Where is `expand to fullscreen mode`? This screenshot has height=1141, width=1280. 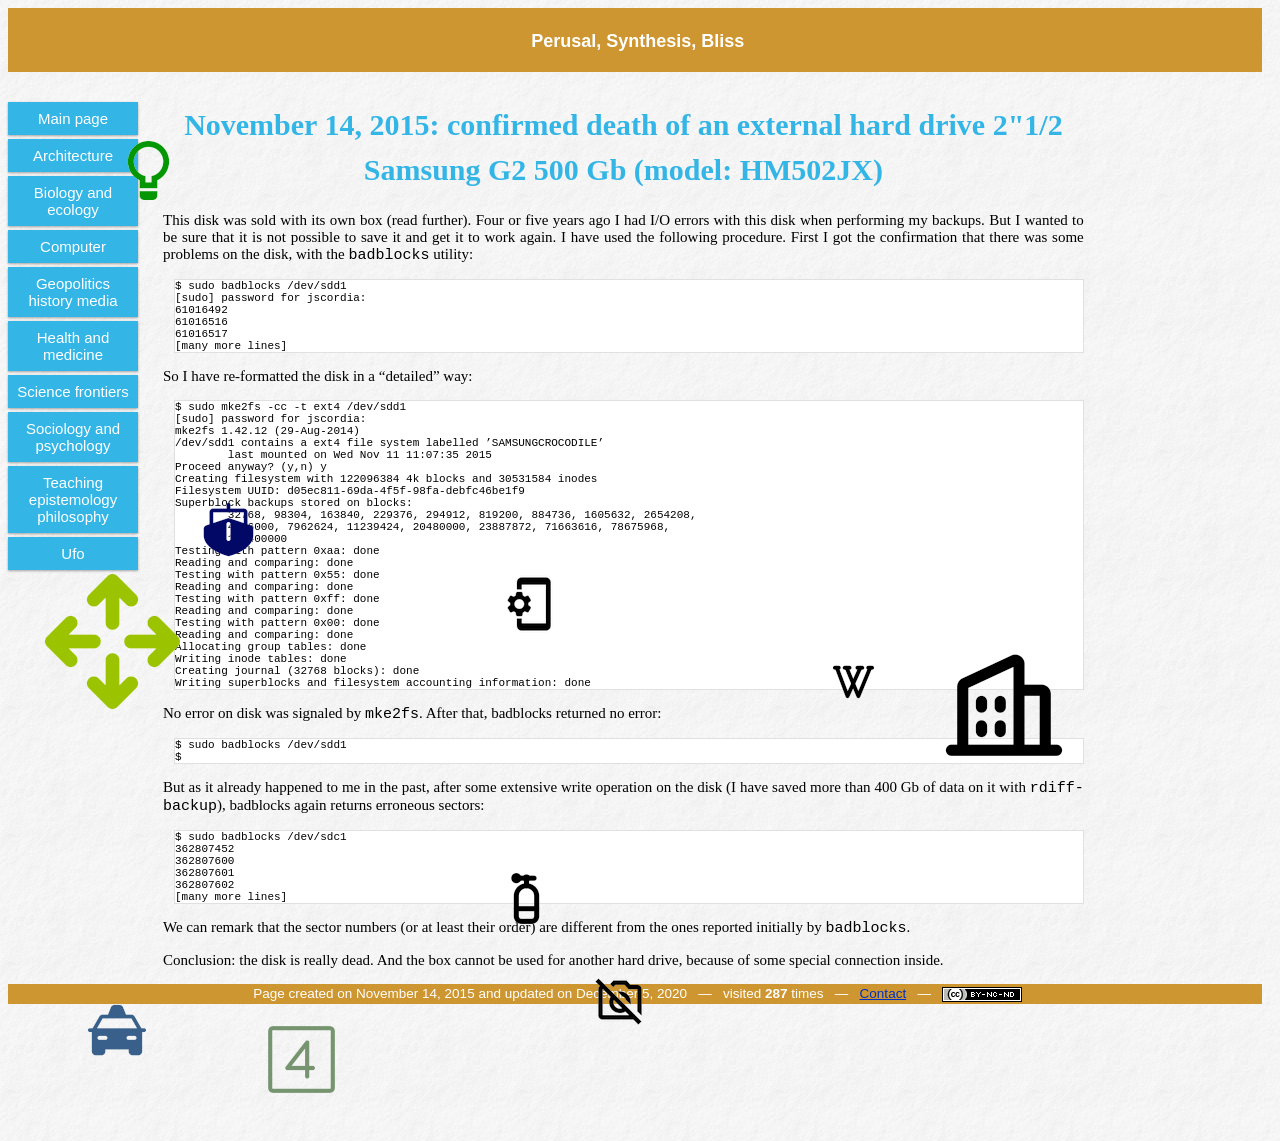
expand to fullscreen mode is located at coordinates (112, 641).